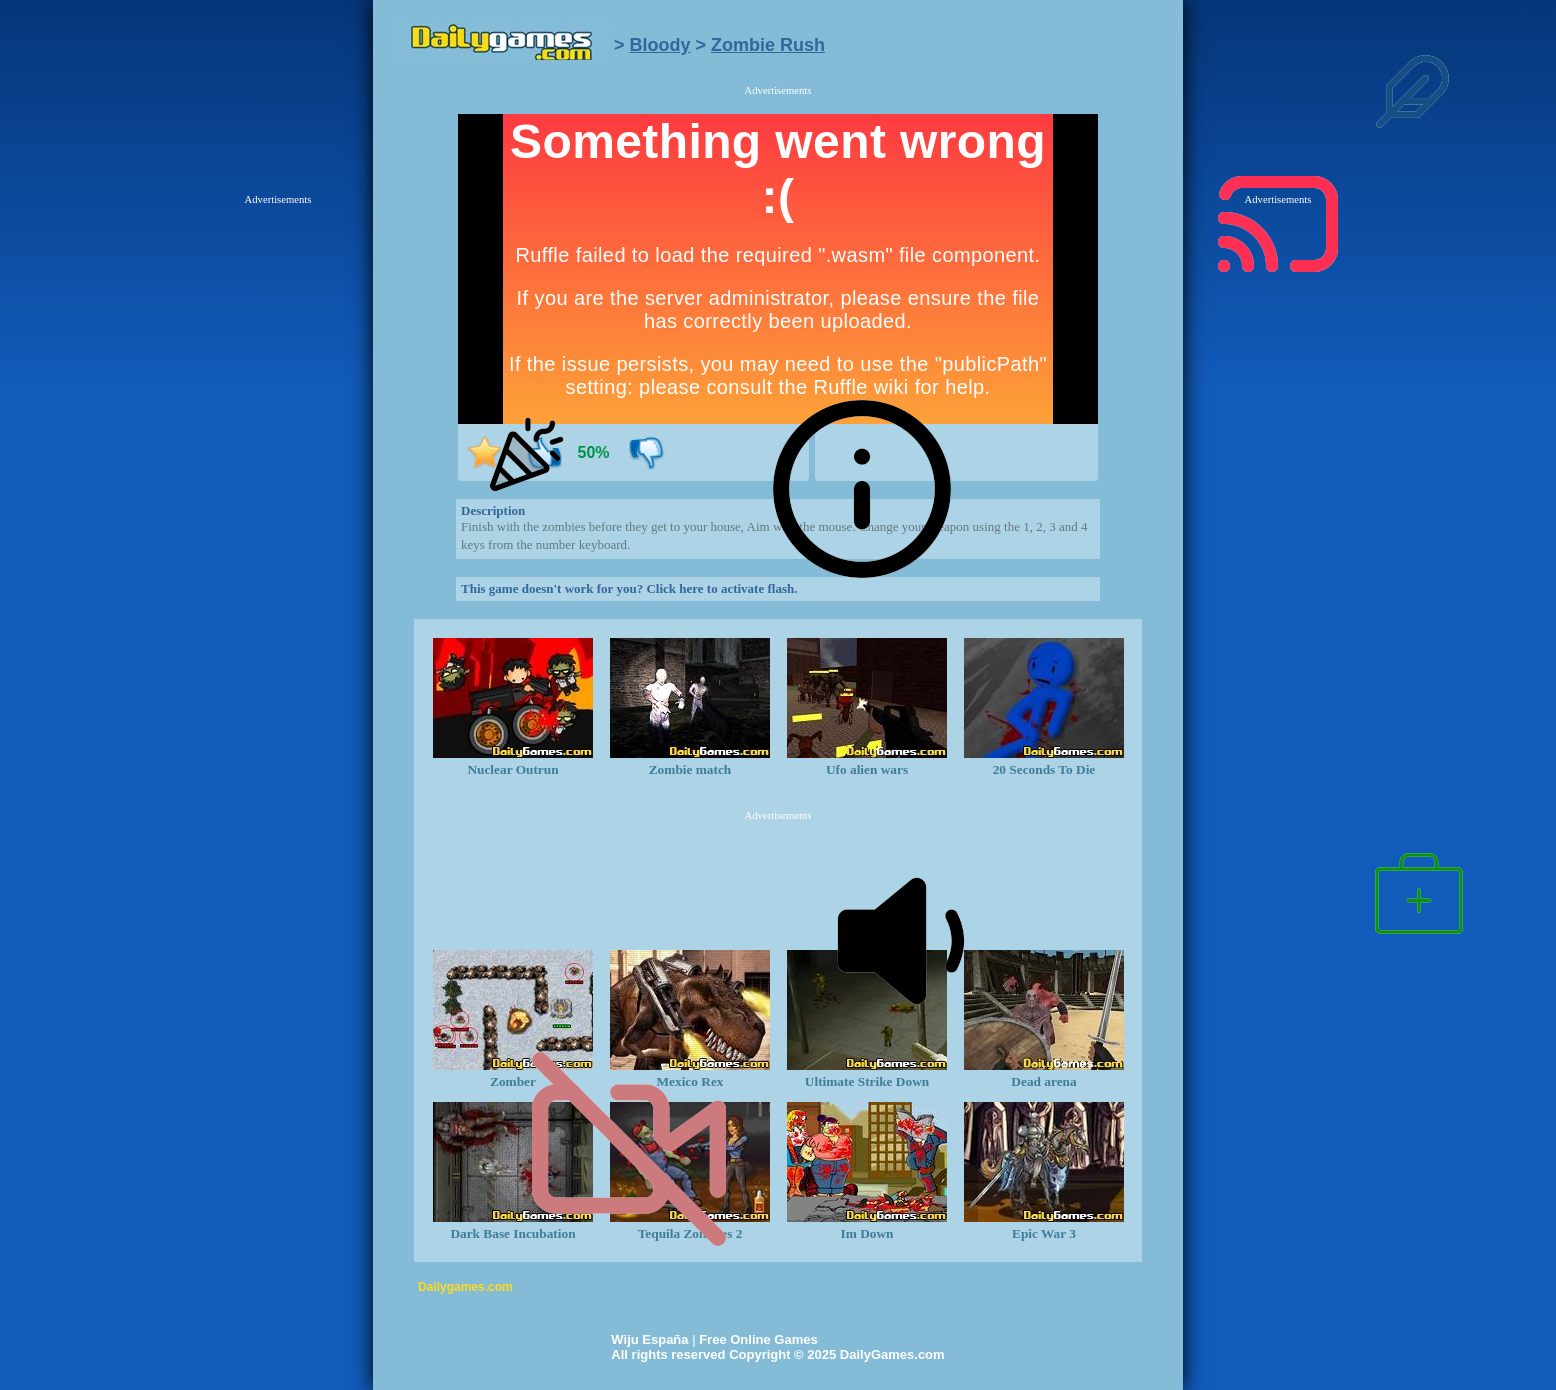  What do you see at coordinates (901, 941) in the screenshot?
I see `adjust volume to low level` at bounding box center [901, 941].